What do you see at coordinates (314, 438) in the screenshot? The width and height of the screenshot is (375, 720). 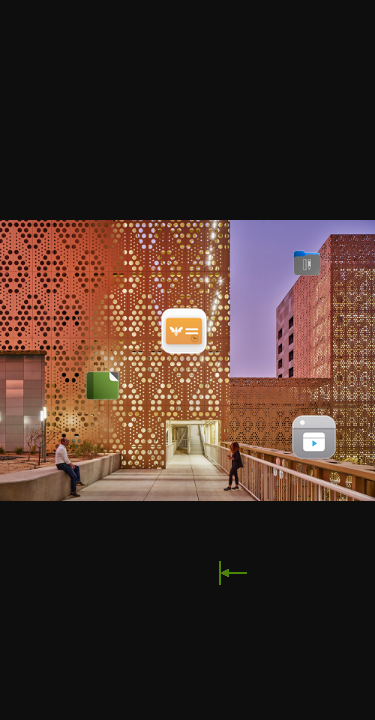 I see `open video or media playback preferences` at bounding box center [314, 438].